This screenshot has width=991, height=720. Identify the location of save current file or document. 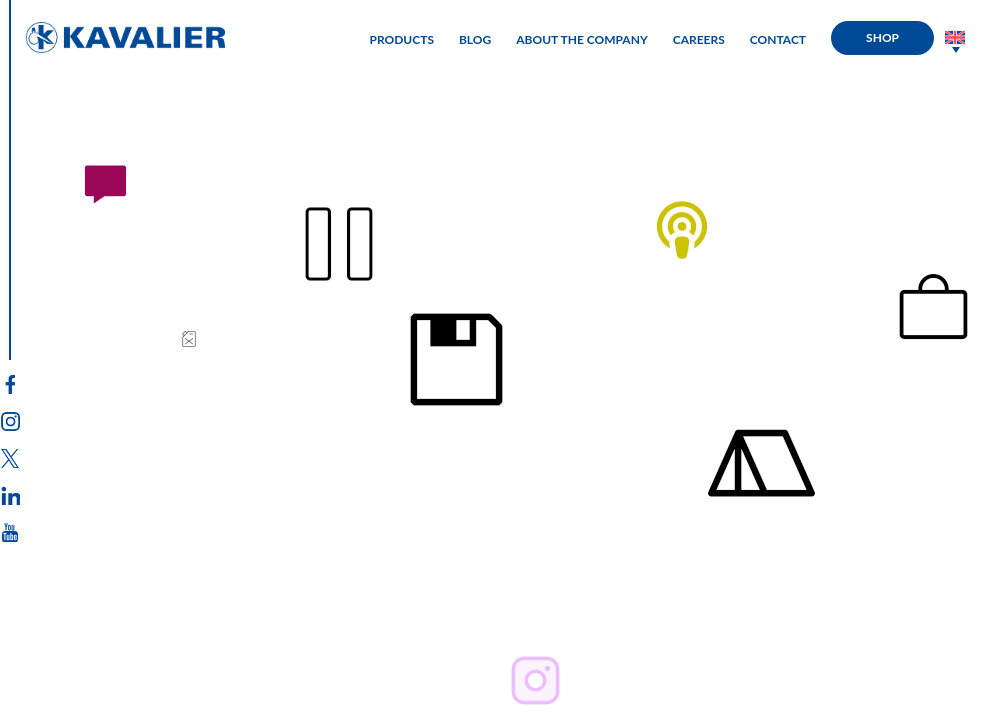
(456, 359).